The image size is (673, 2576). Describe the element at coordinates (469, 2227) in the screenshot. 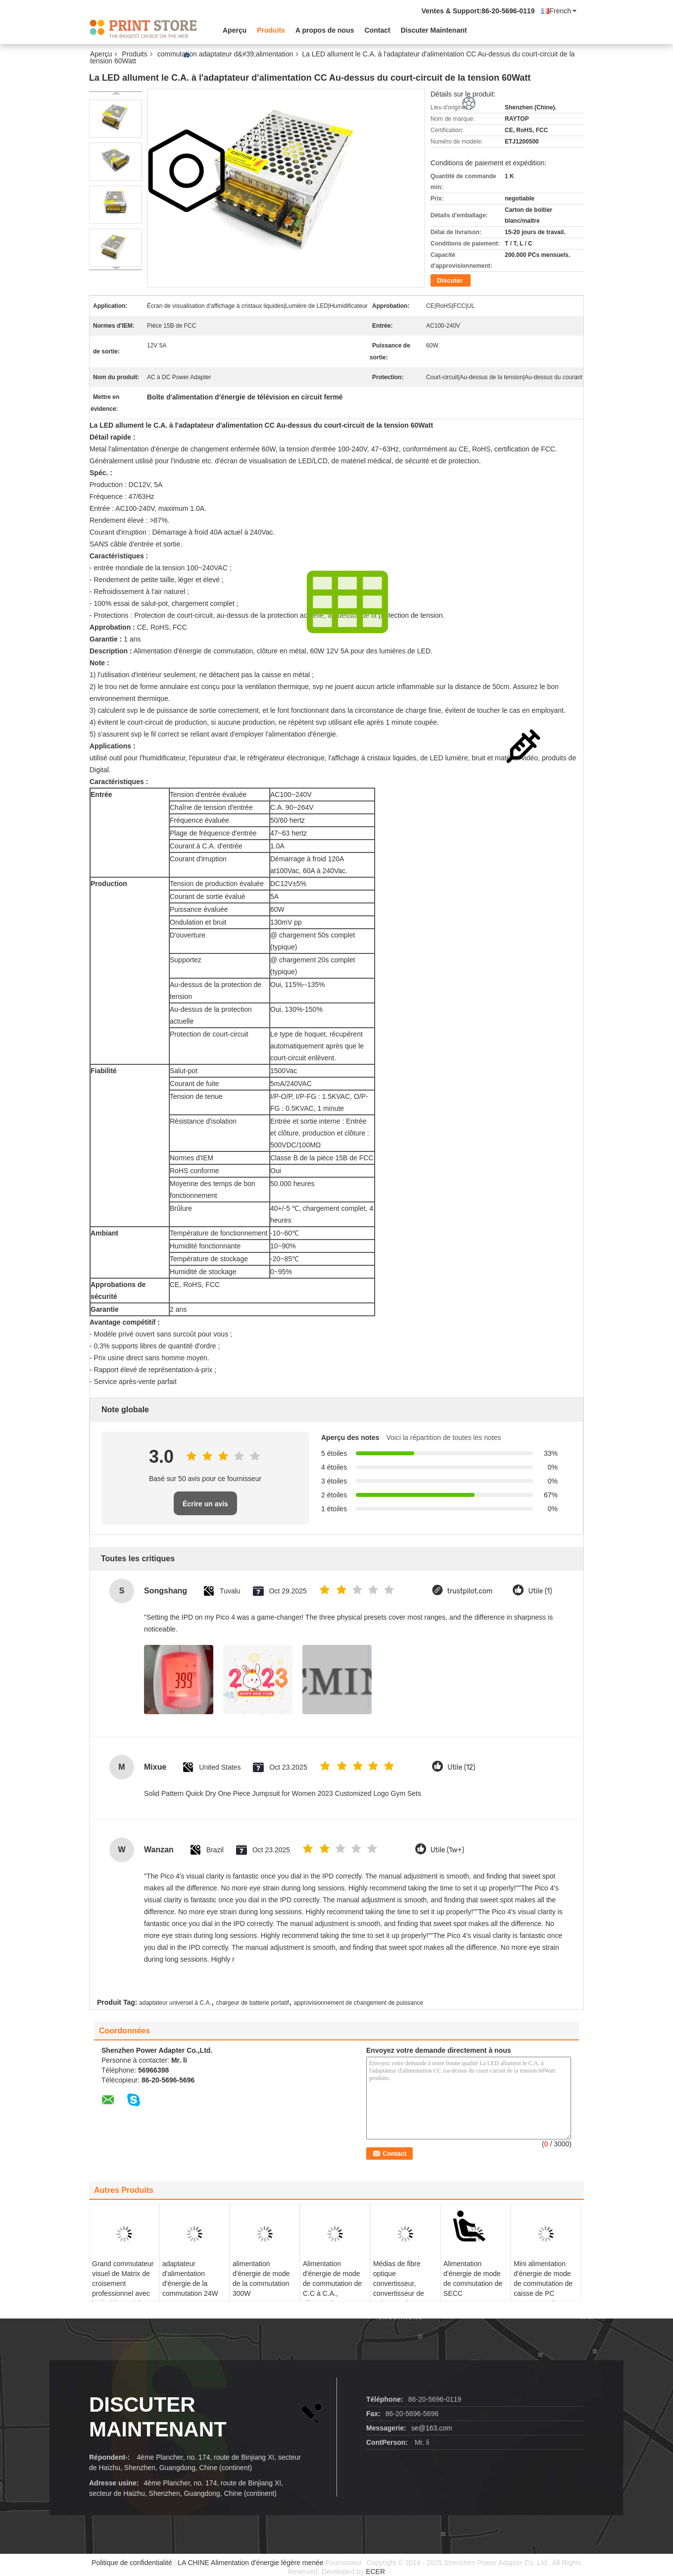

I see `select extra legroom seating option` at that location.